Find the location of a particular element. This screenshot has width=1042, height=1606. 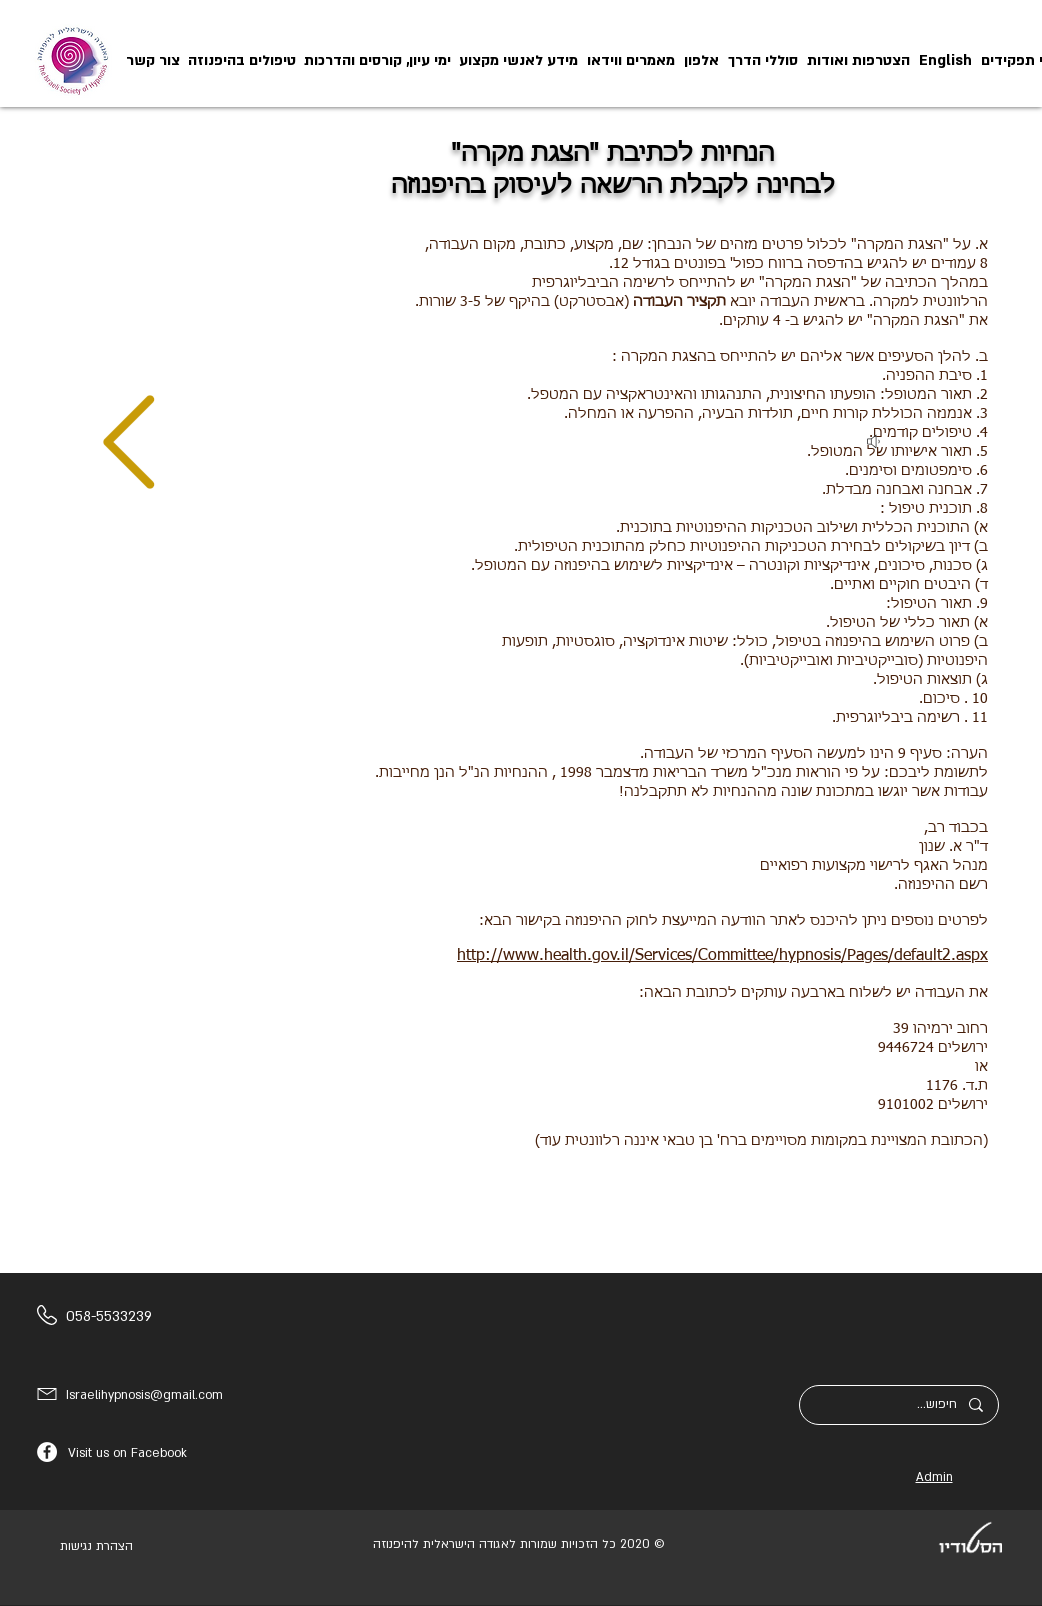

audio playing at low volume is located at coordinates (874, 441).